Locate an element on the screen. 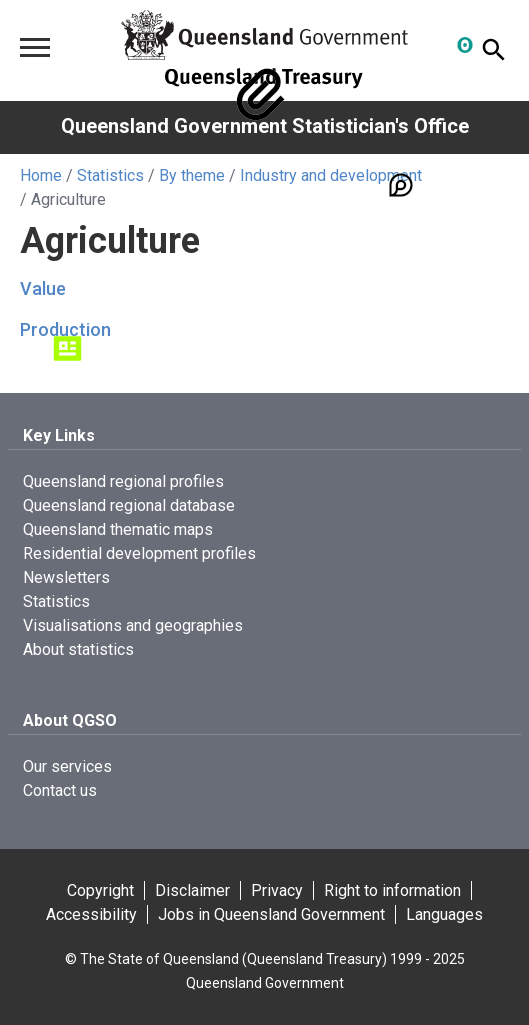 This screenshot has width=529, height=1025. open microsoft loop app is located at coordinates (401, 185).